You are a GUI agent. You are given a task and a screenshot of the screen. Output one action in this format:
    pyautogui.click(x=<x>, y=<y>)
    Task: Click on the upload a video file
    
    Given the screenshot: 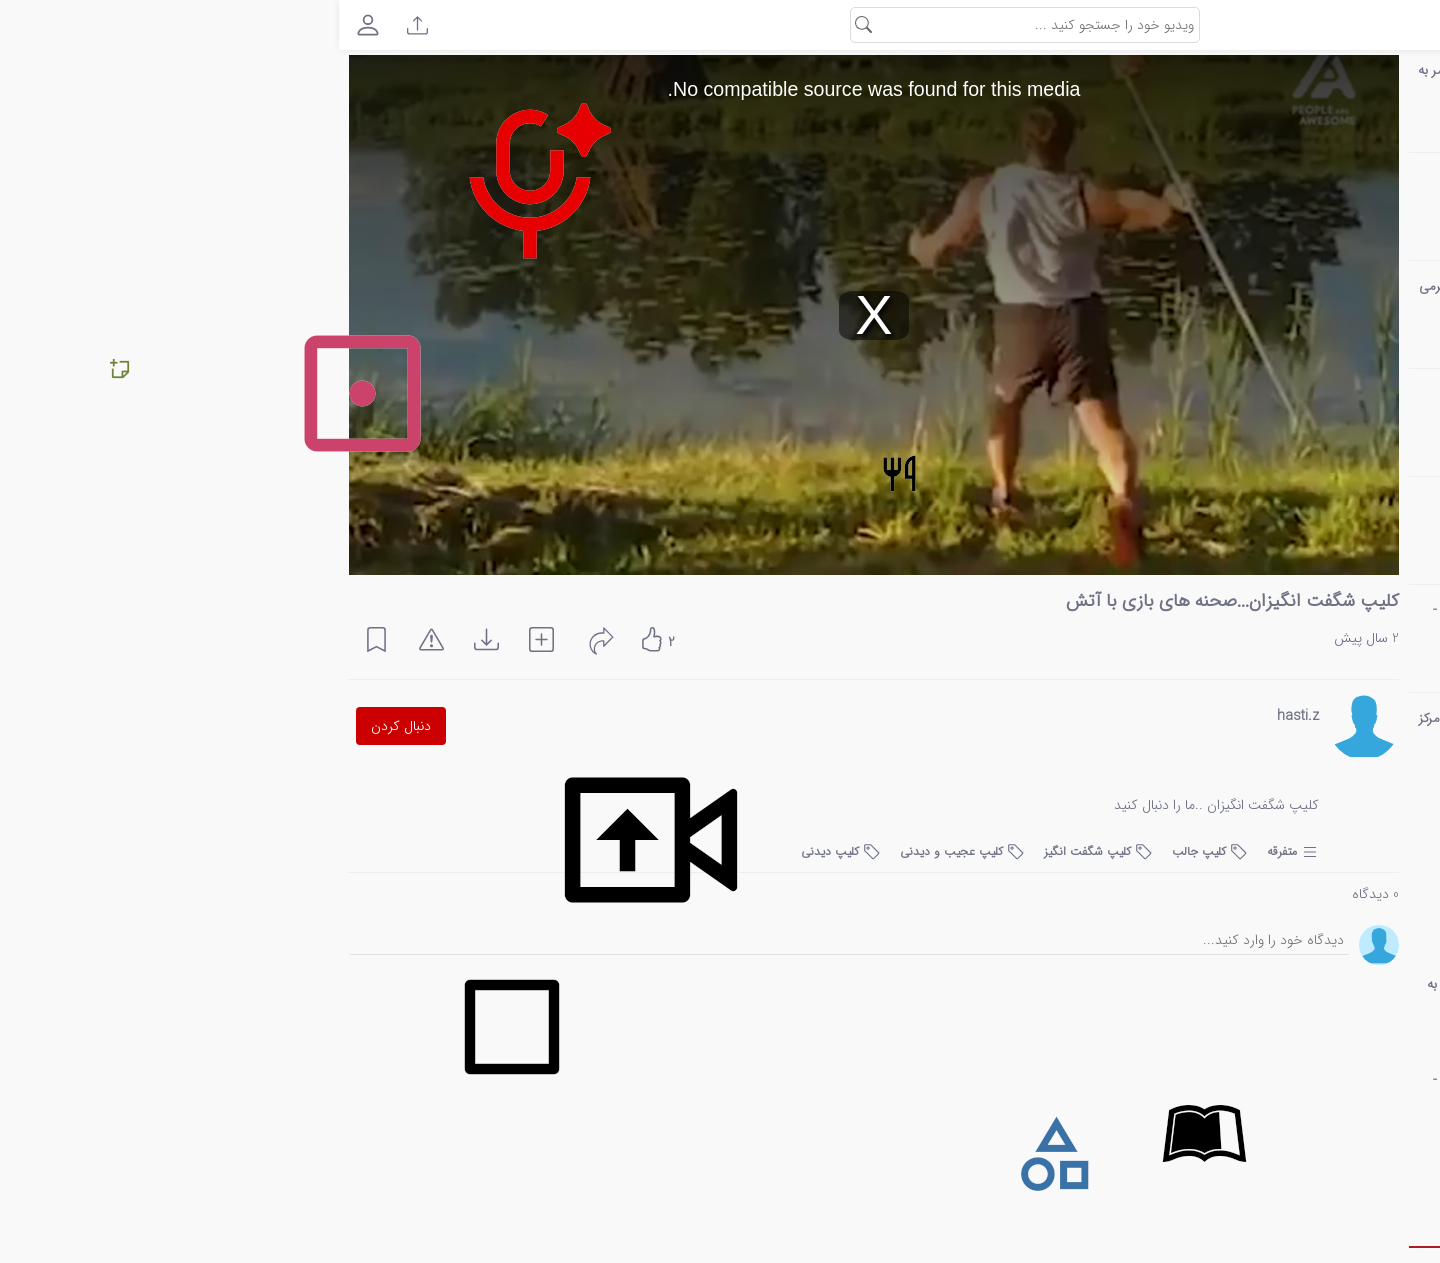 What is the action you would take?
    pyautogui.click(x=651, y=840)
    